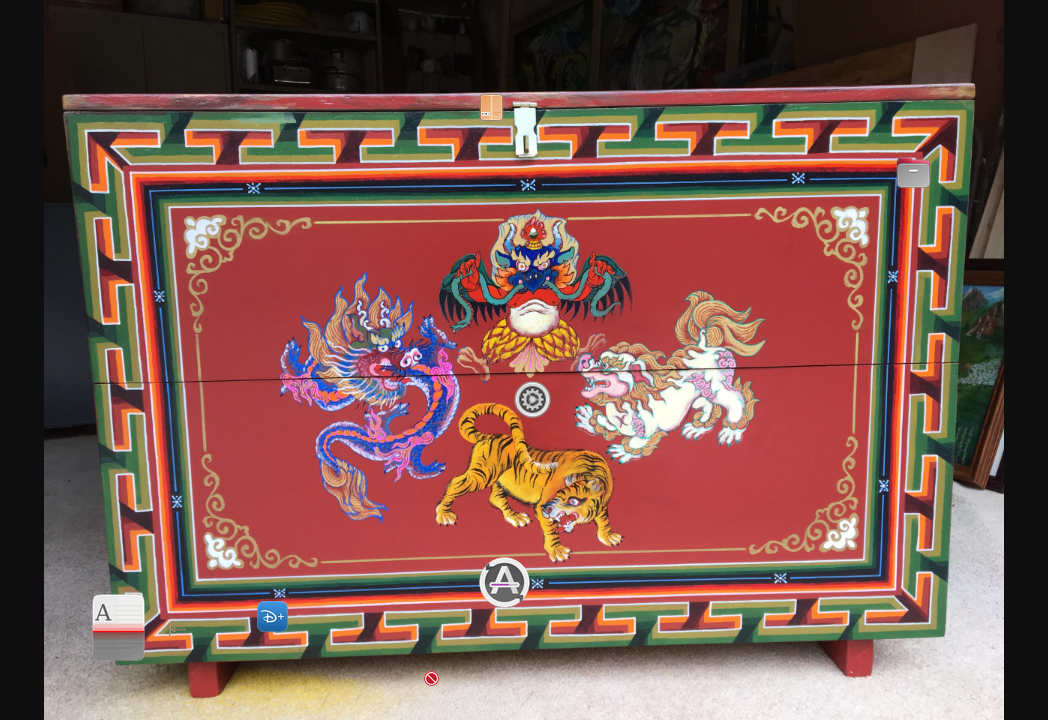 The width and height of the screenshot is (1048, 720). What do you see at coordinates (504, 582) in the screenshot?
I see `check for and install software updates` at bounding box center [504, 582].